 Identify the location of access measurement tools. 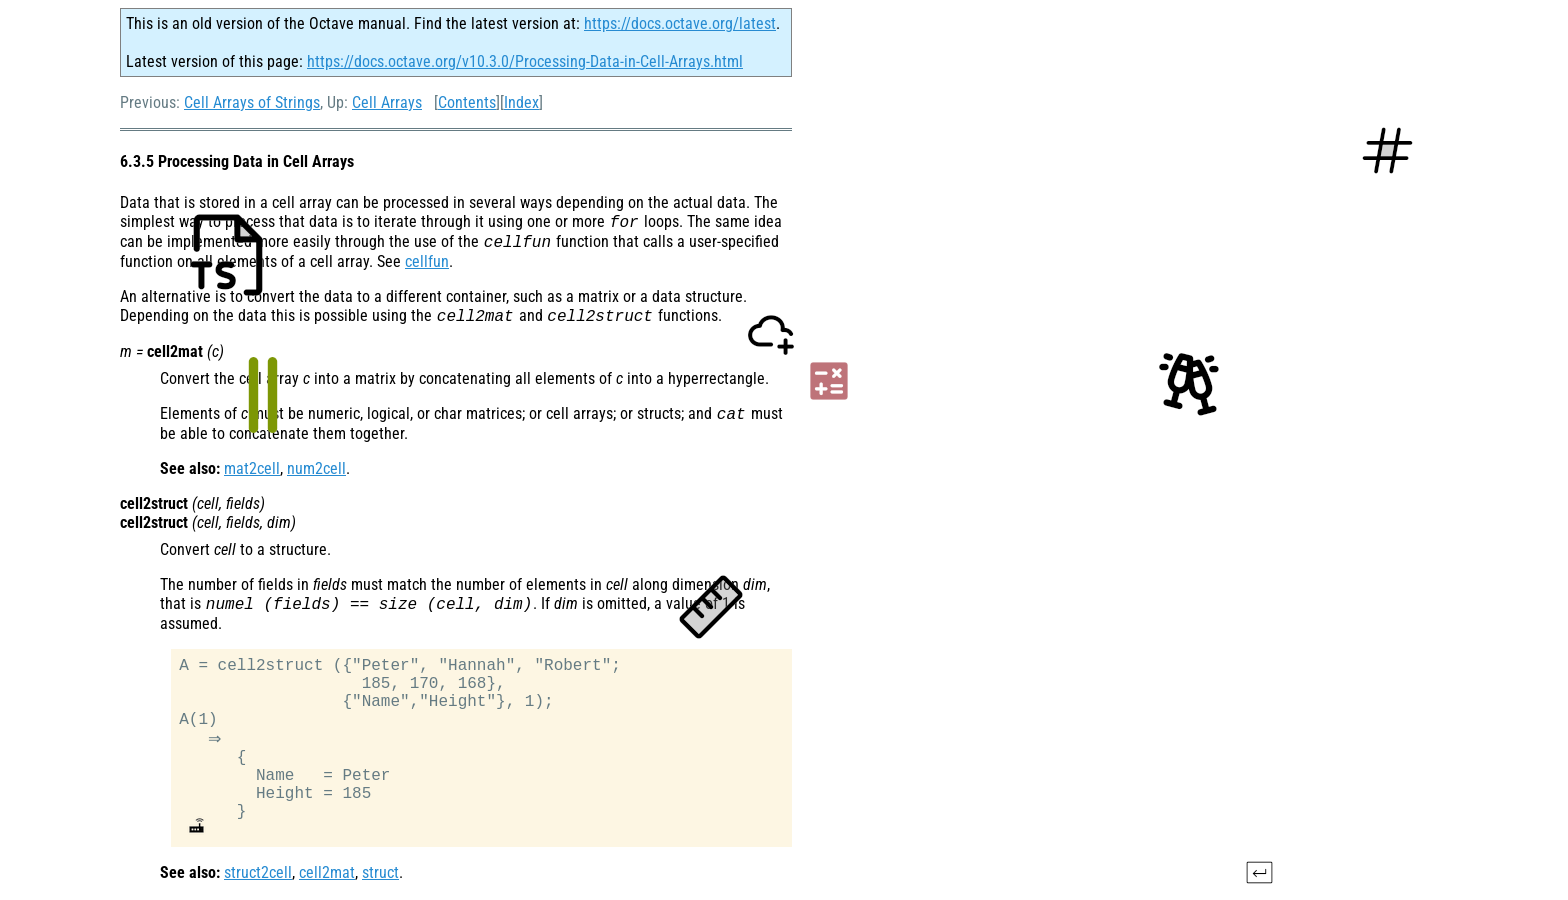
(711, 607).